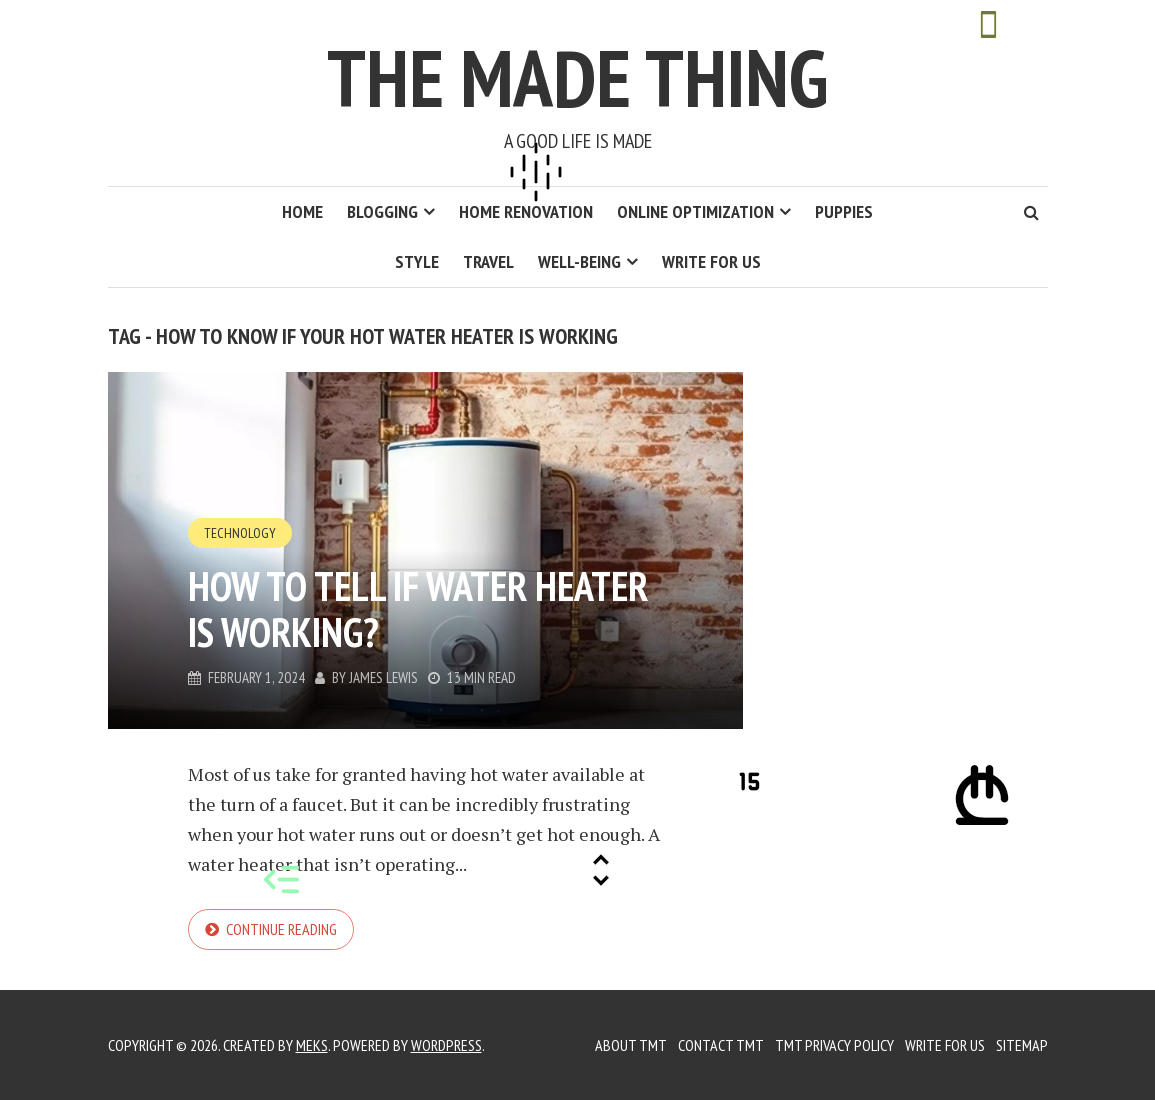 The height and width of the screenshot is (1100, 1155). Describe the element at coordinates (536, 172) in the screenshot. I see `open google podcasts` at that location.